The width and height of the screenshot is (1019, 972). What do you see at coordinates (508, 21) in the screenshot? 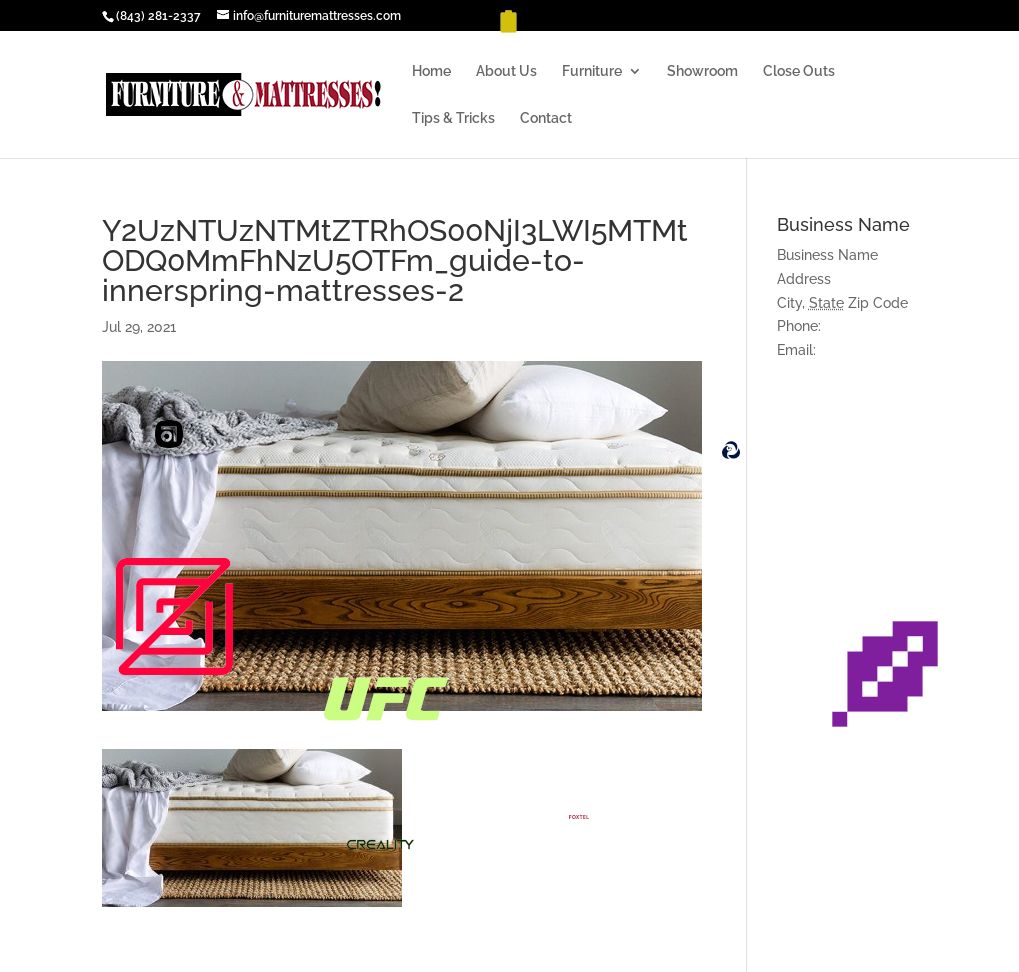
I see `indicates low battery level` at bounding box center [508, 21].